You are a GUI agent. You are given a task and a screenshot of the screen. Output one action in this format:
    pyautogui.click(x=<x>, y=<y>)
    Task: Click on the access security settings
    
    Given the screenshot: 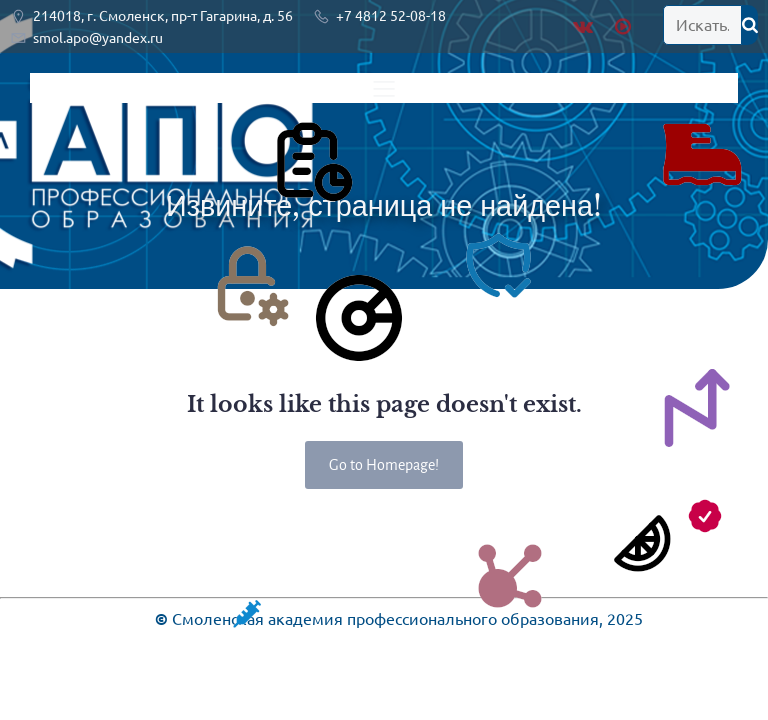 What is the action you would take?
    pyautogui.click(x=247, y=283)
    